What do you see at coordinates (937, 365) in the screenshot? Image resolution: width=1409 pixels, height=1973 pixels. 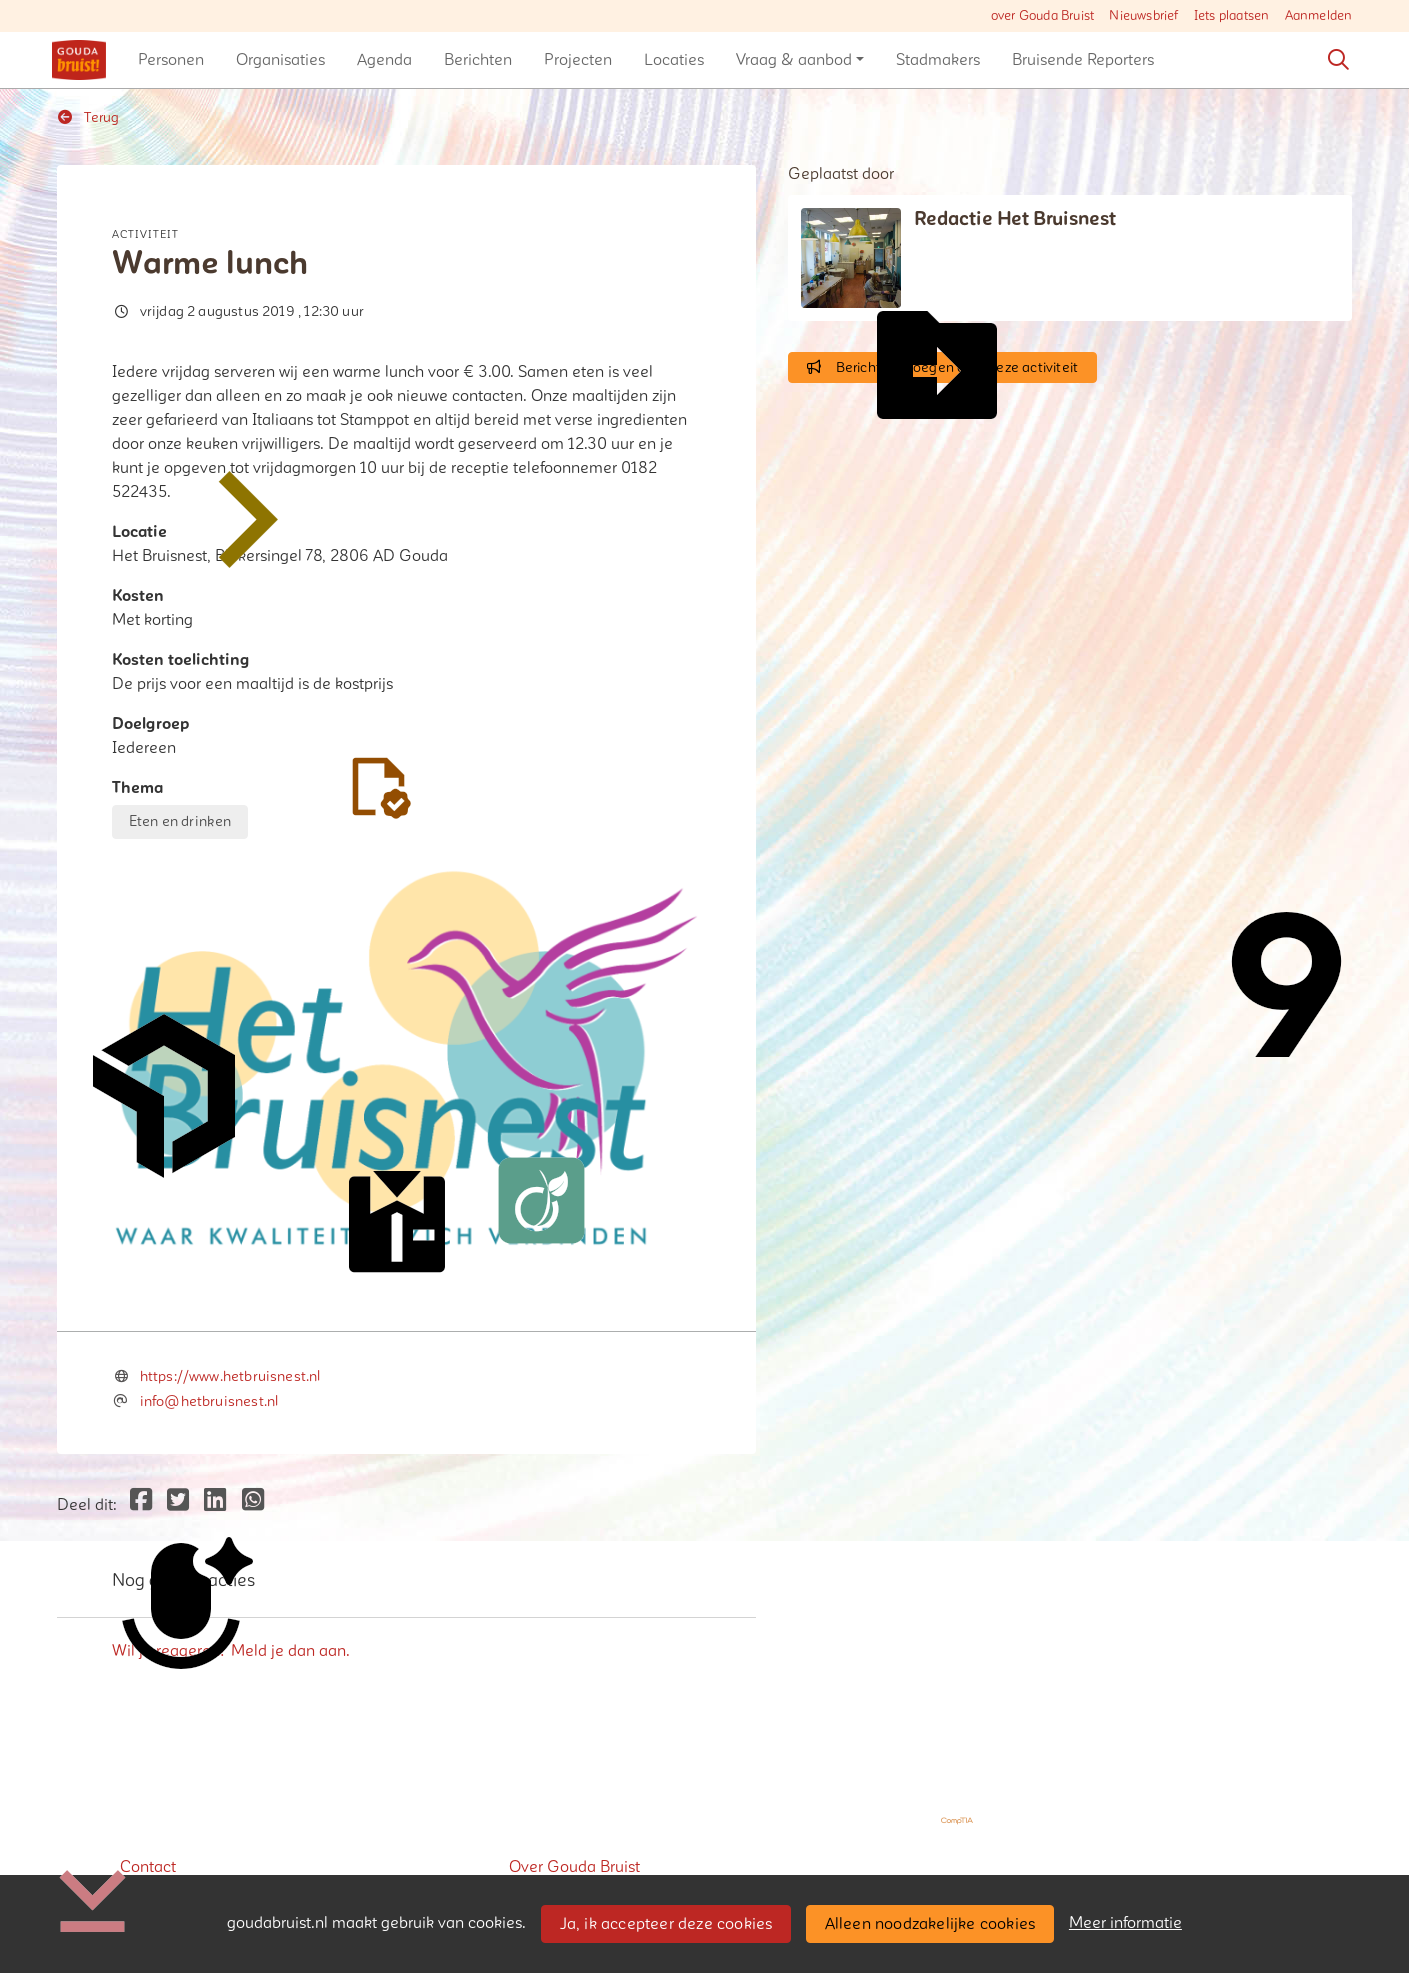 I see `move files to another folder` at bounding box center [937, 365].